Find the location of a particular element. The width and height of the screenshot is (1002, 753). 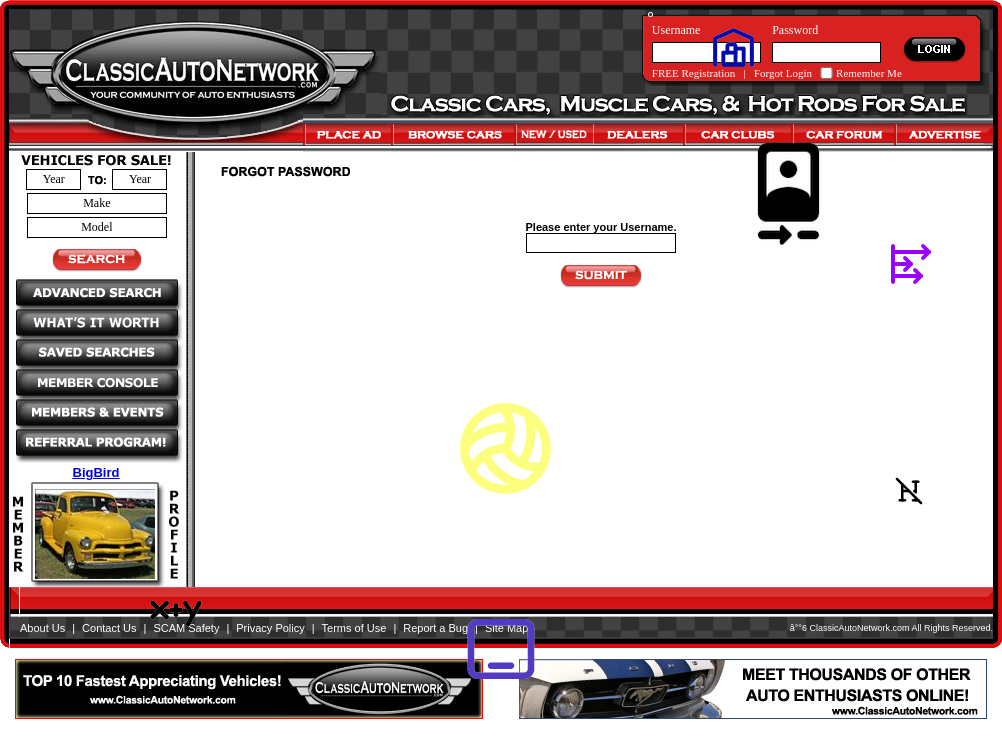

switch to landscape mode is located at coordinates (501, 649).